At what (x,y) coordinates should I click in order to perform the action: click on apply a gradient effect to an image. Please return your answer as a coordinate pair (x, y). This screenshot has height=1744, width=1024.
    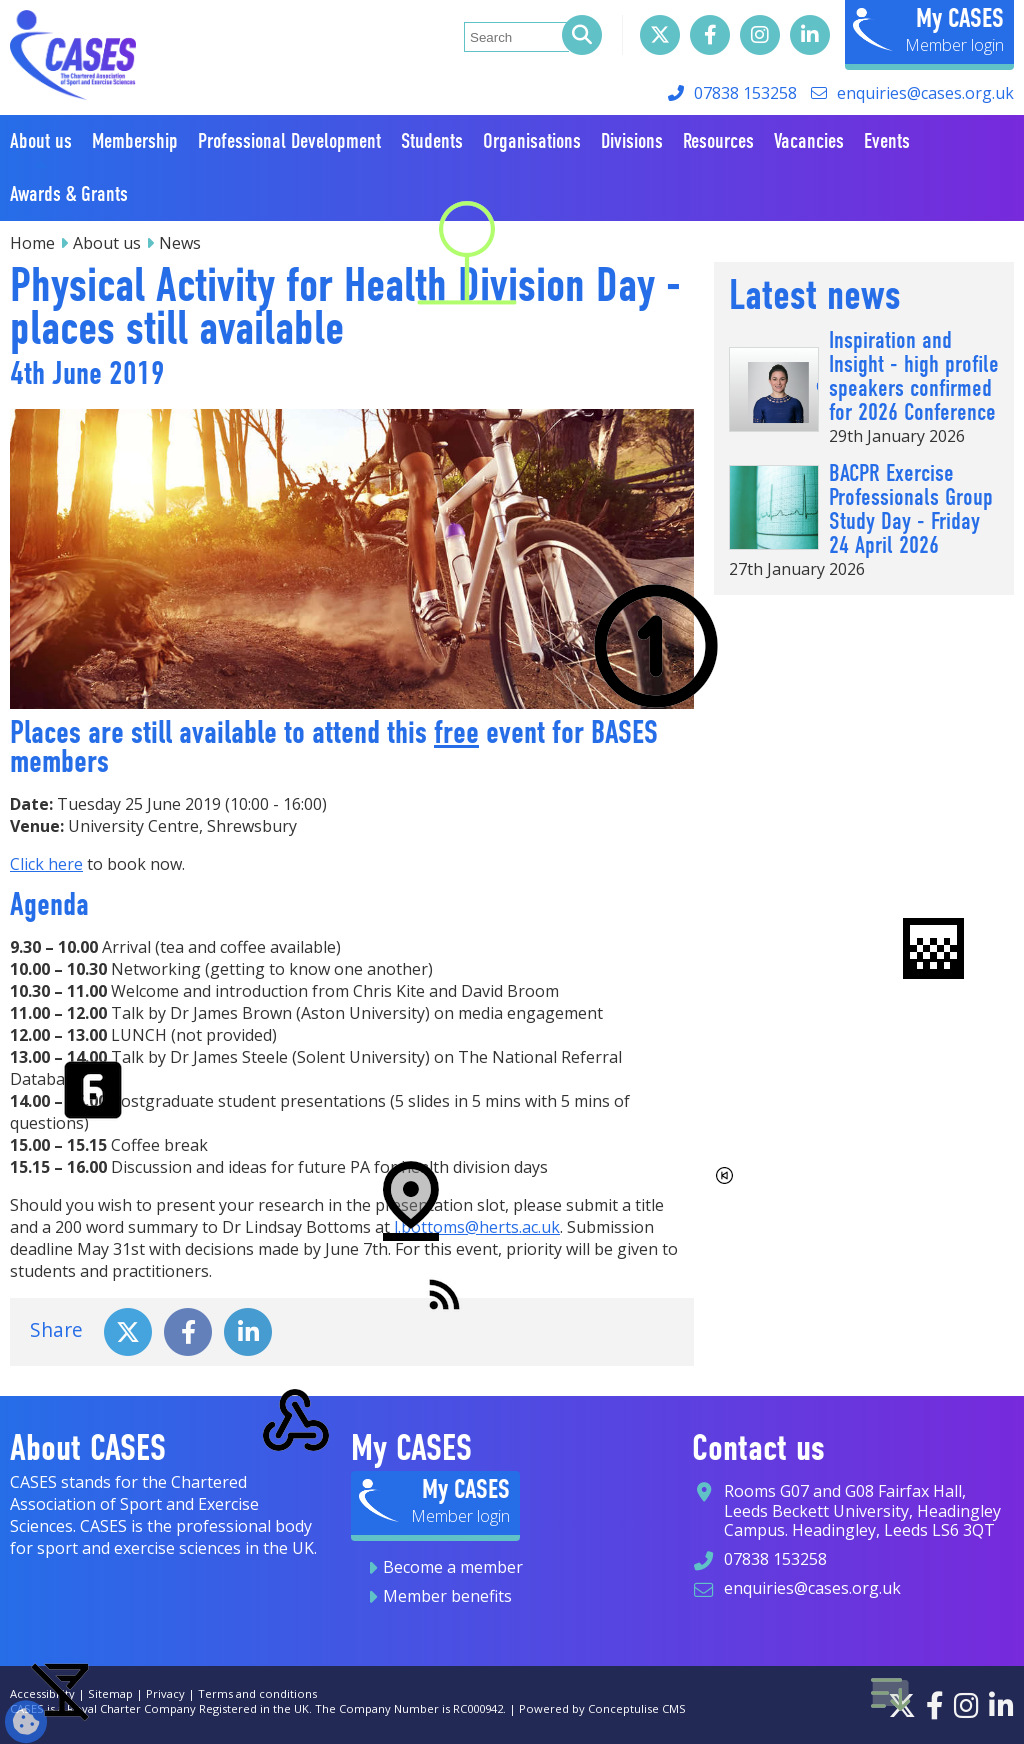
    Looking at the image, I should click on (933, 948).